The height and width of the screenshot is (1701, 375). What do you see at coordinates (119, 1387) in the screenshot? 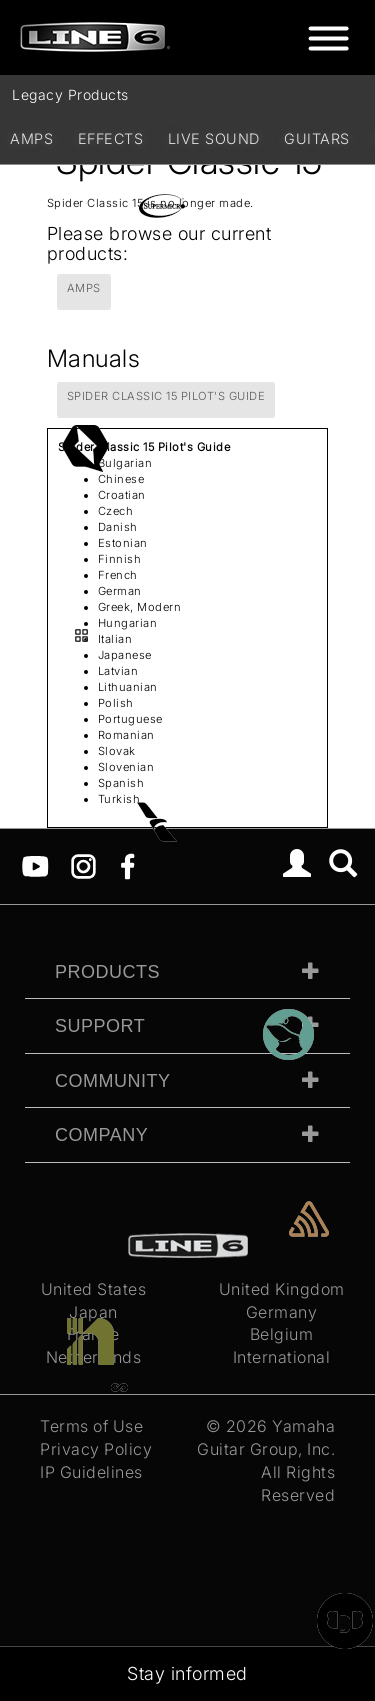
I see `open Apache Superset data visualization platform` at bounding box center [119, 1387].